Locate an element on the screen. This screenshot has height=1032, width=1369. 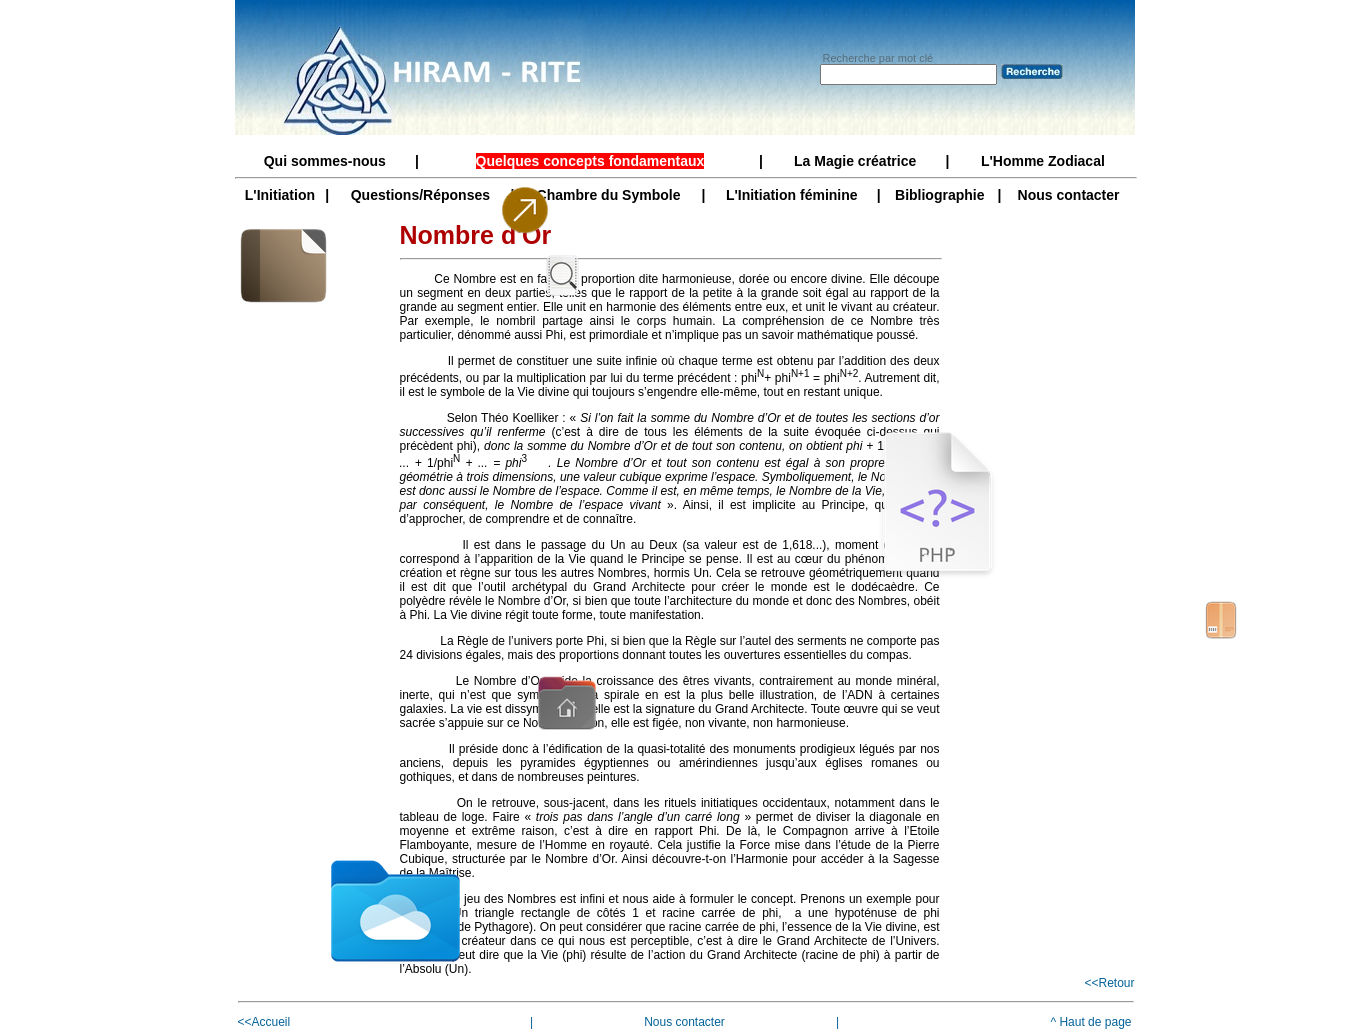
a PHP source code file is located at coordinates (937, 504).